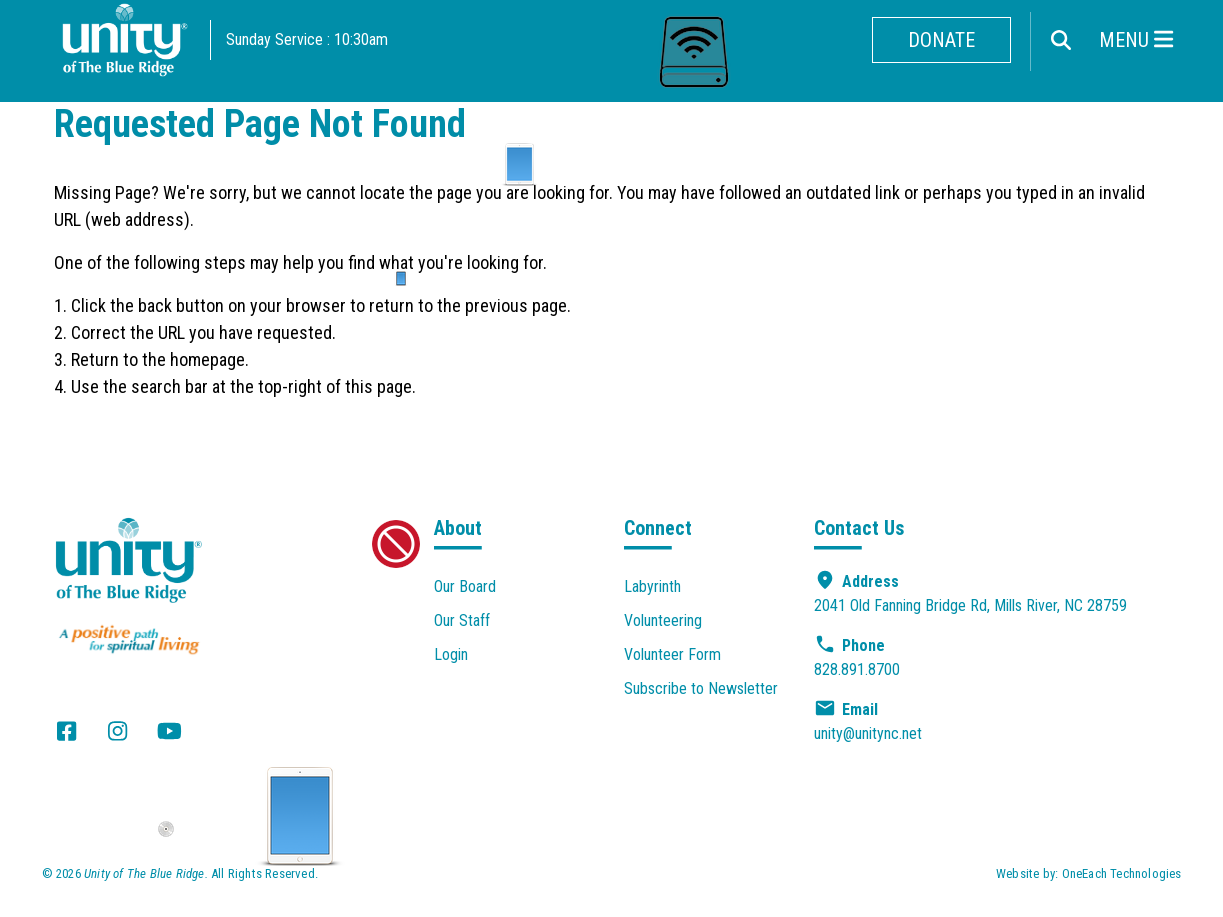 The image size is (1223, 917). I want to click on indicates a connected iPad mini device, so click(519, 160).